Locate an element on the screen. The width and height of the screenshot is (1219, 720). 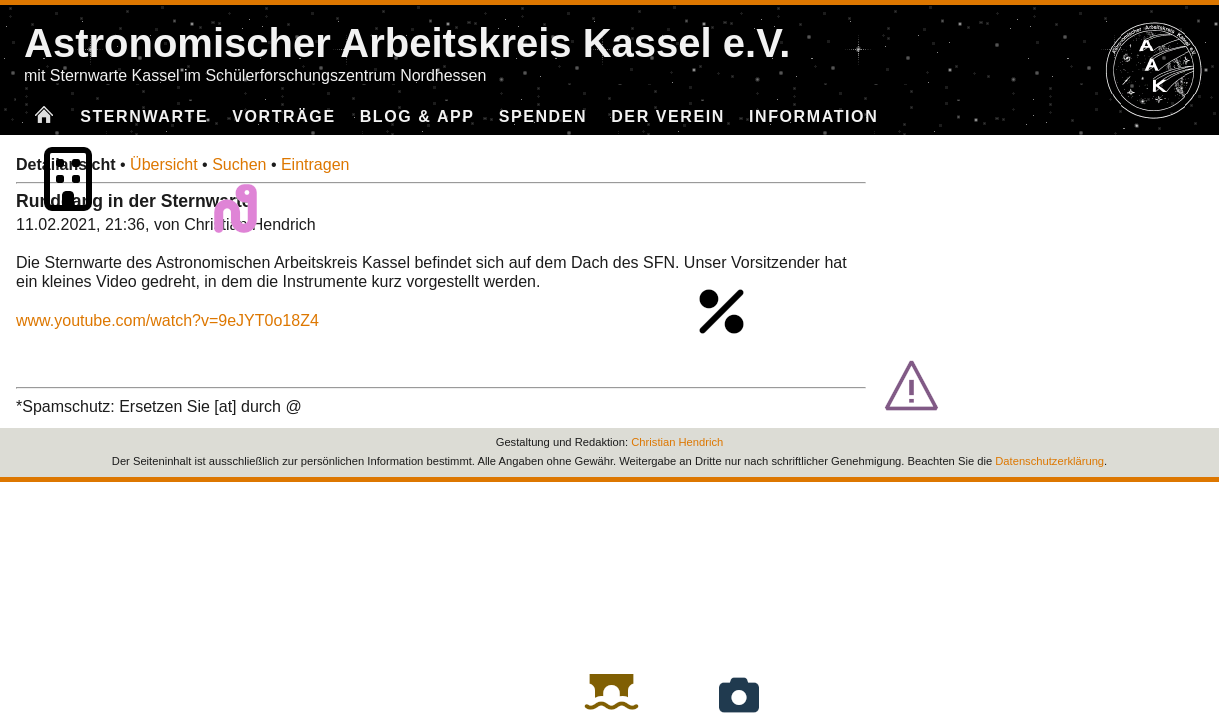
take a photo is located at coordinates (739, 695).